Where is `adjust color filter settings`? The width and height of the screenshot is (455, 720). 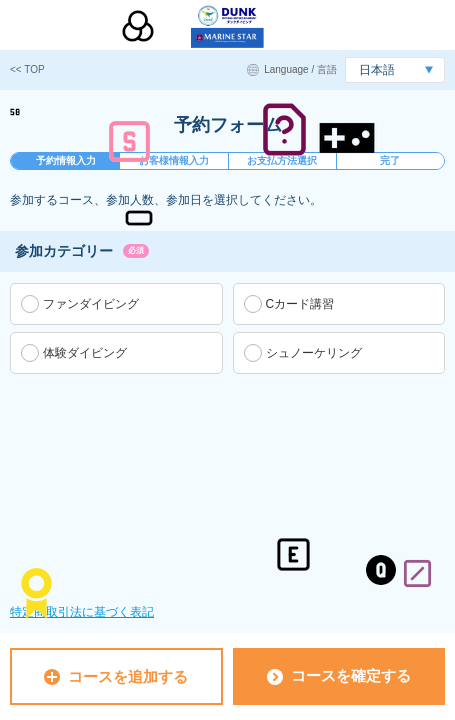
adjust color filter settings is located at coordinates (138, 26).